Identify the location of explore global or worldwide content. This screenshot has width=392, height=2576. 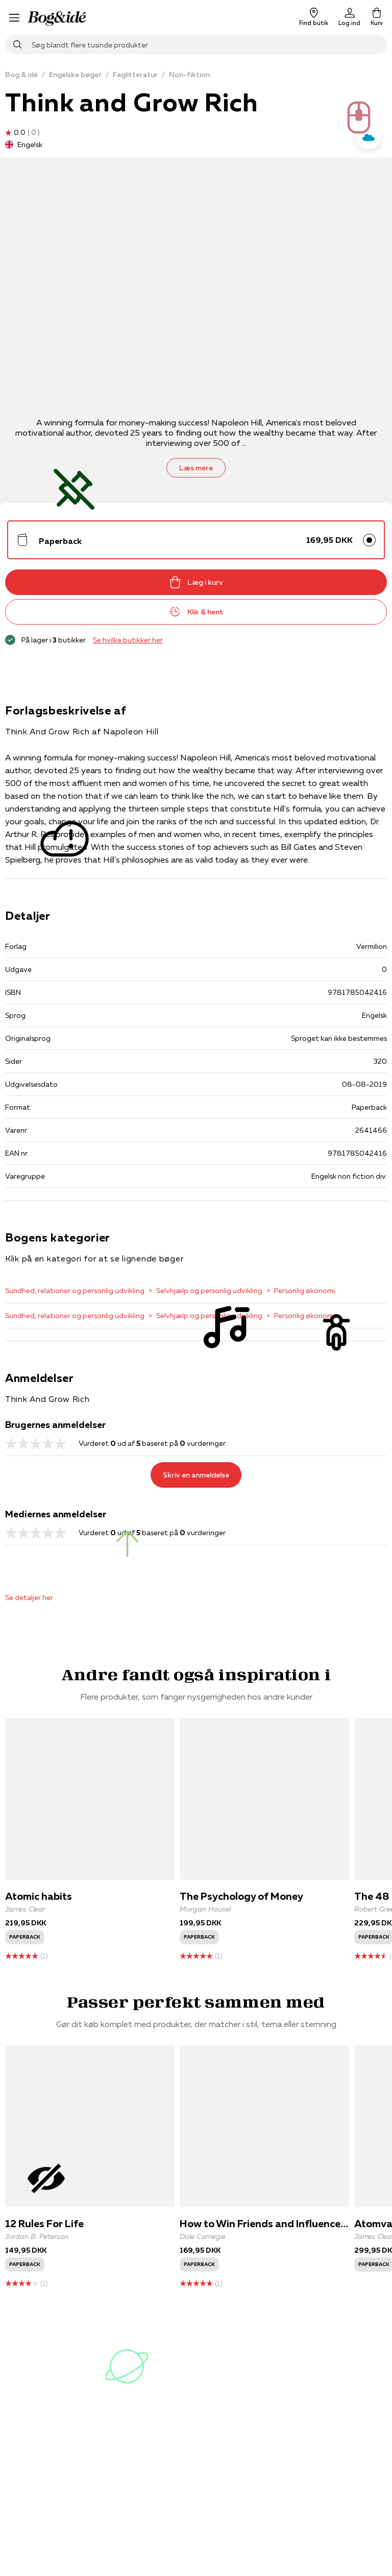
(127, 2366).